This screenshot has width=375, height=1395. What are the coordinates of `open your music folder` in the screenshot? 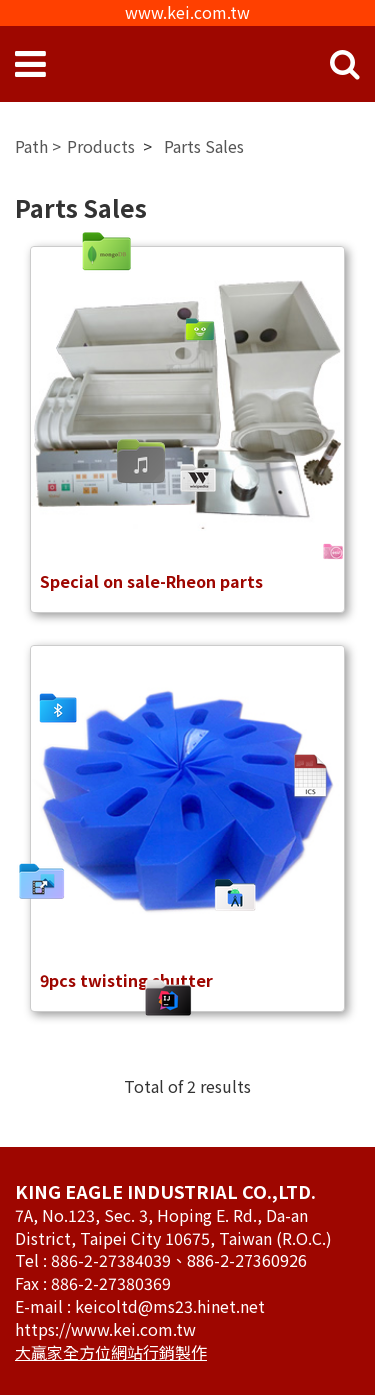 It's located at (141, 461).